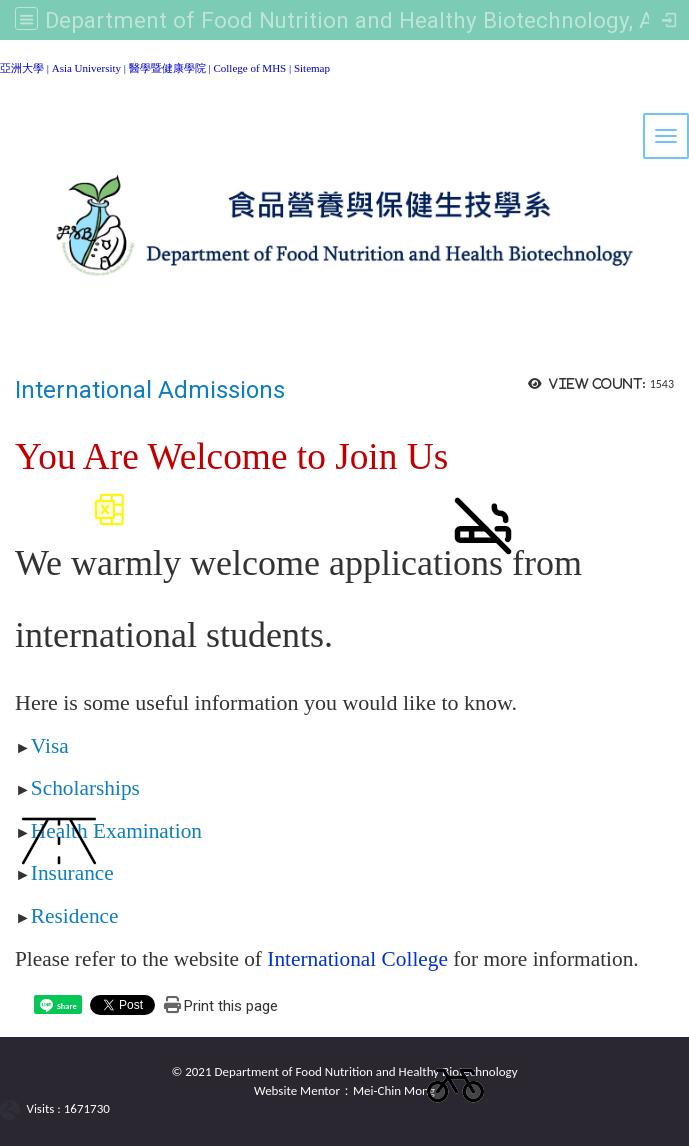 The image size is (689, 1146). What do you see at coordinates (59, 841) in the screenshot?
I see `view directions or navigation` at bounding box center [59, 841].